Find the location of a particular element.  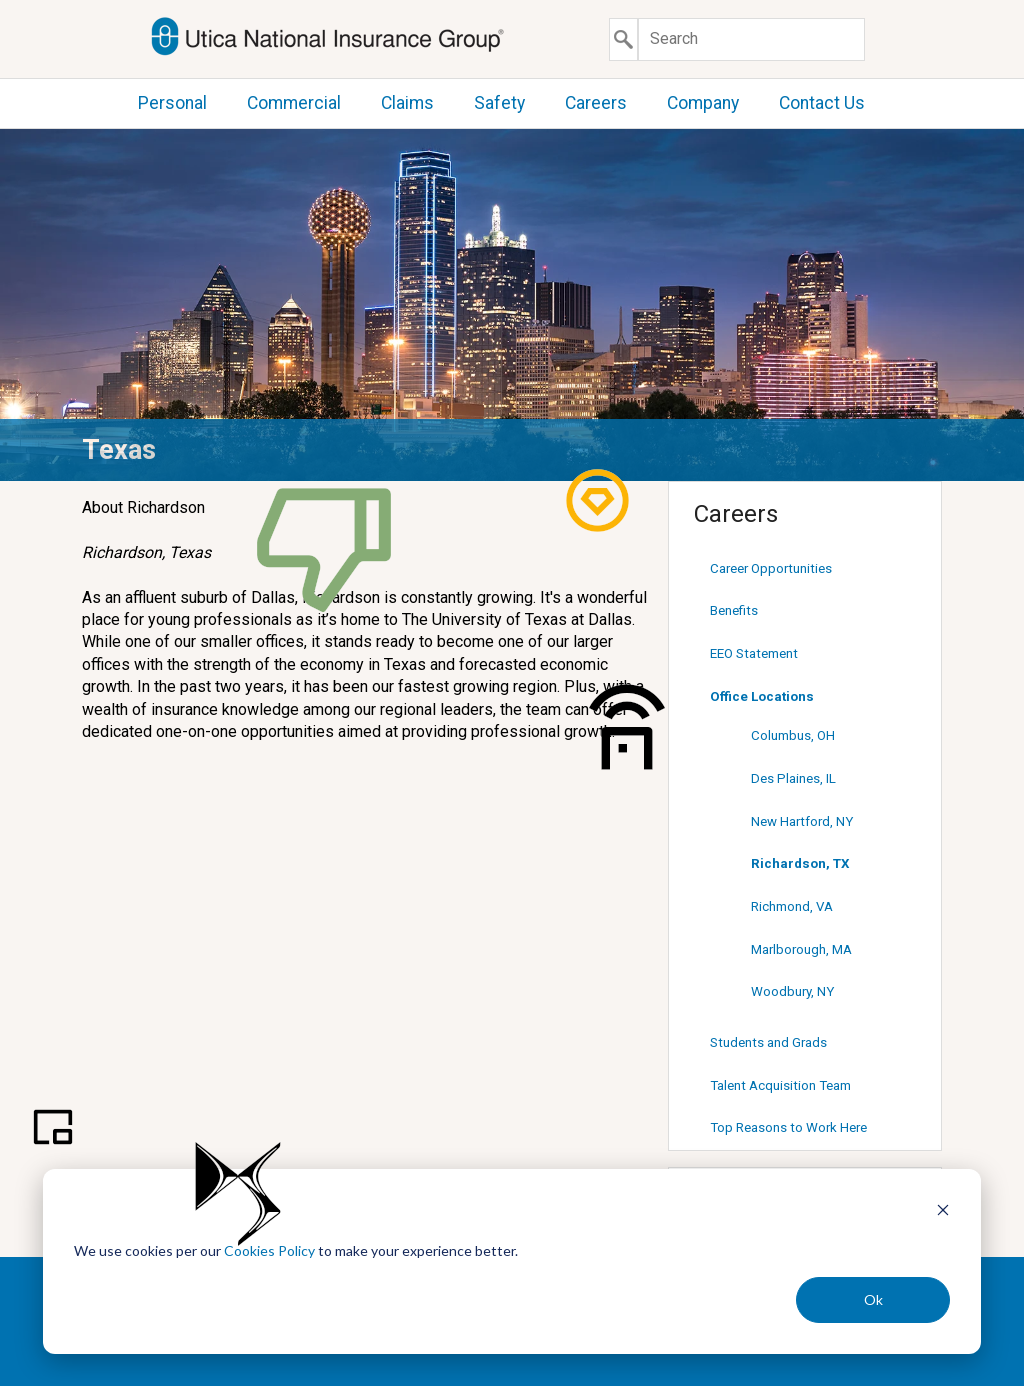

DS Automobiles brand logo is located at coordinates (238, 1194).